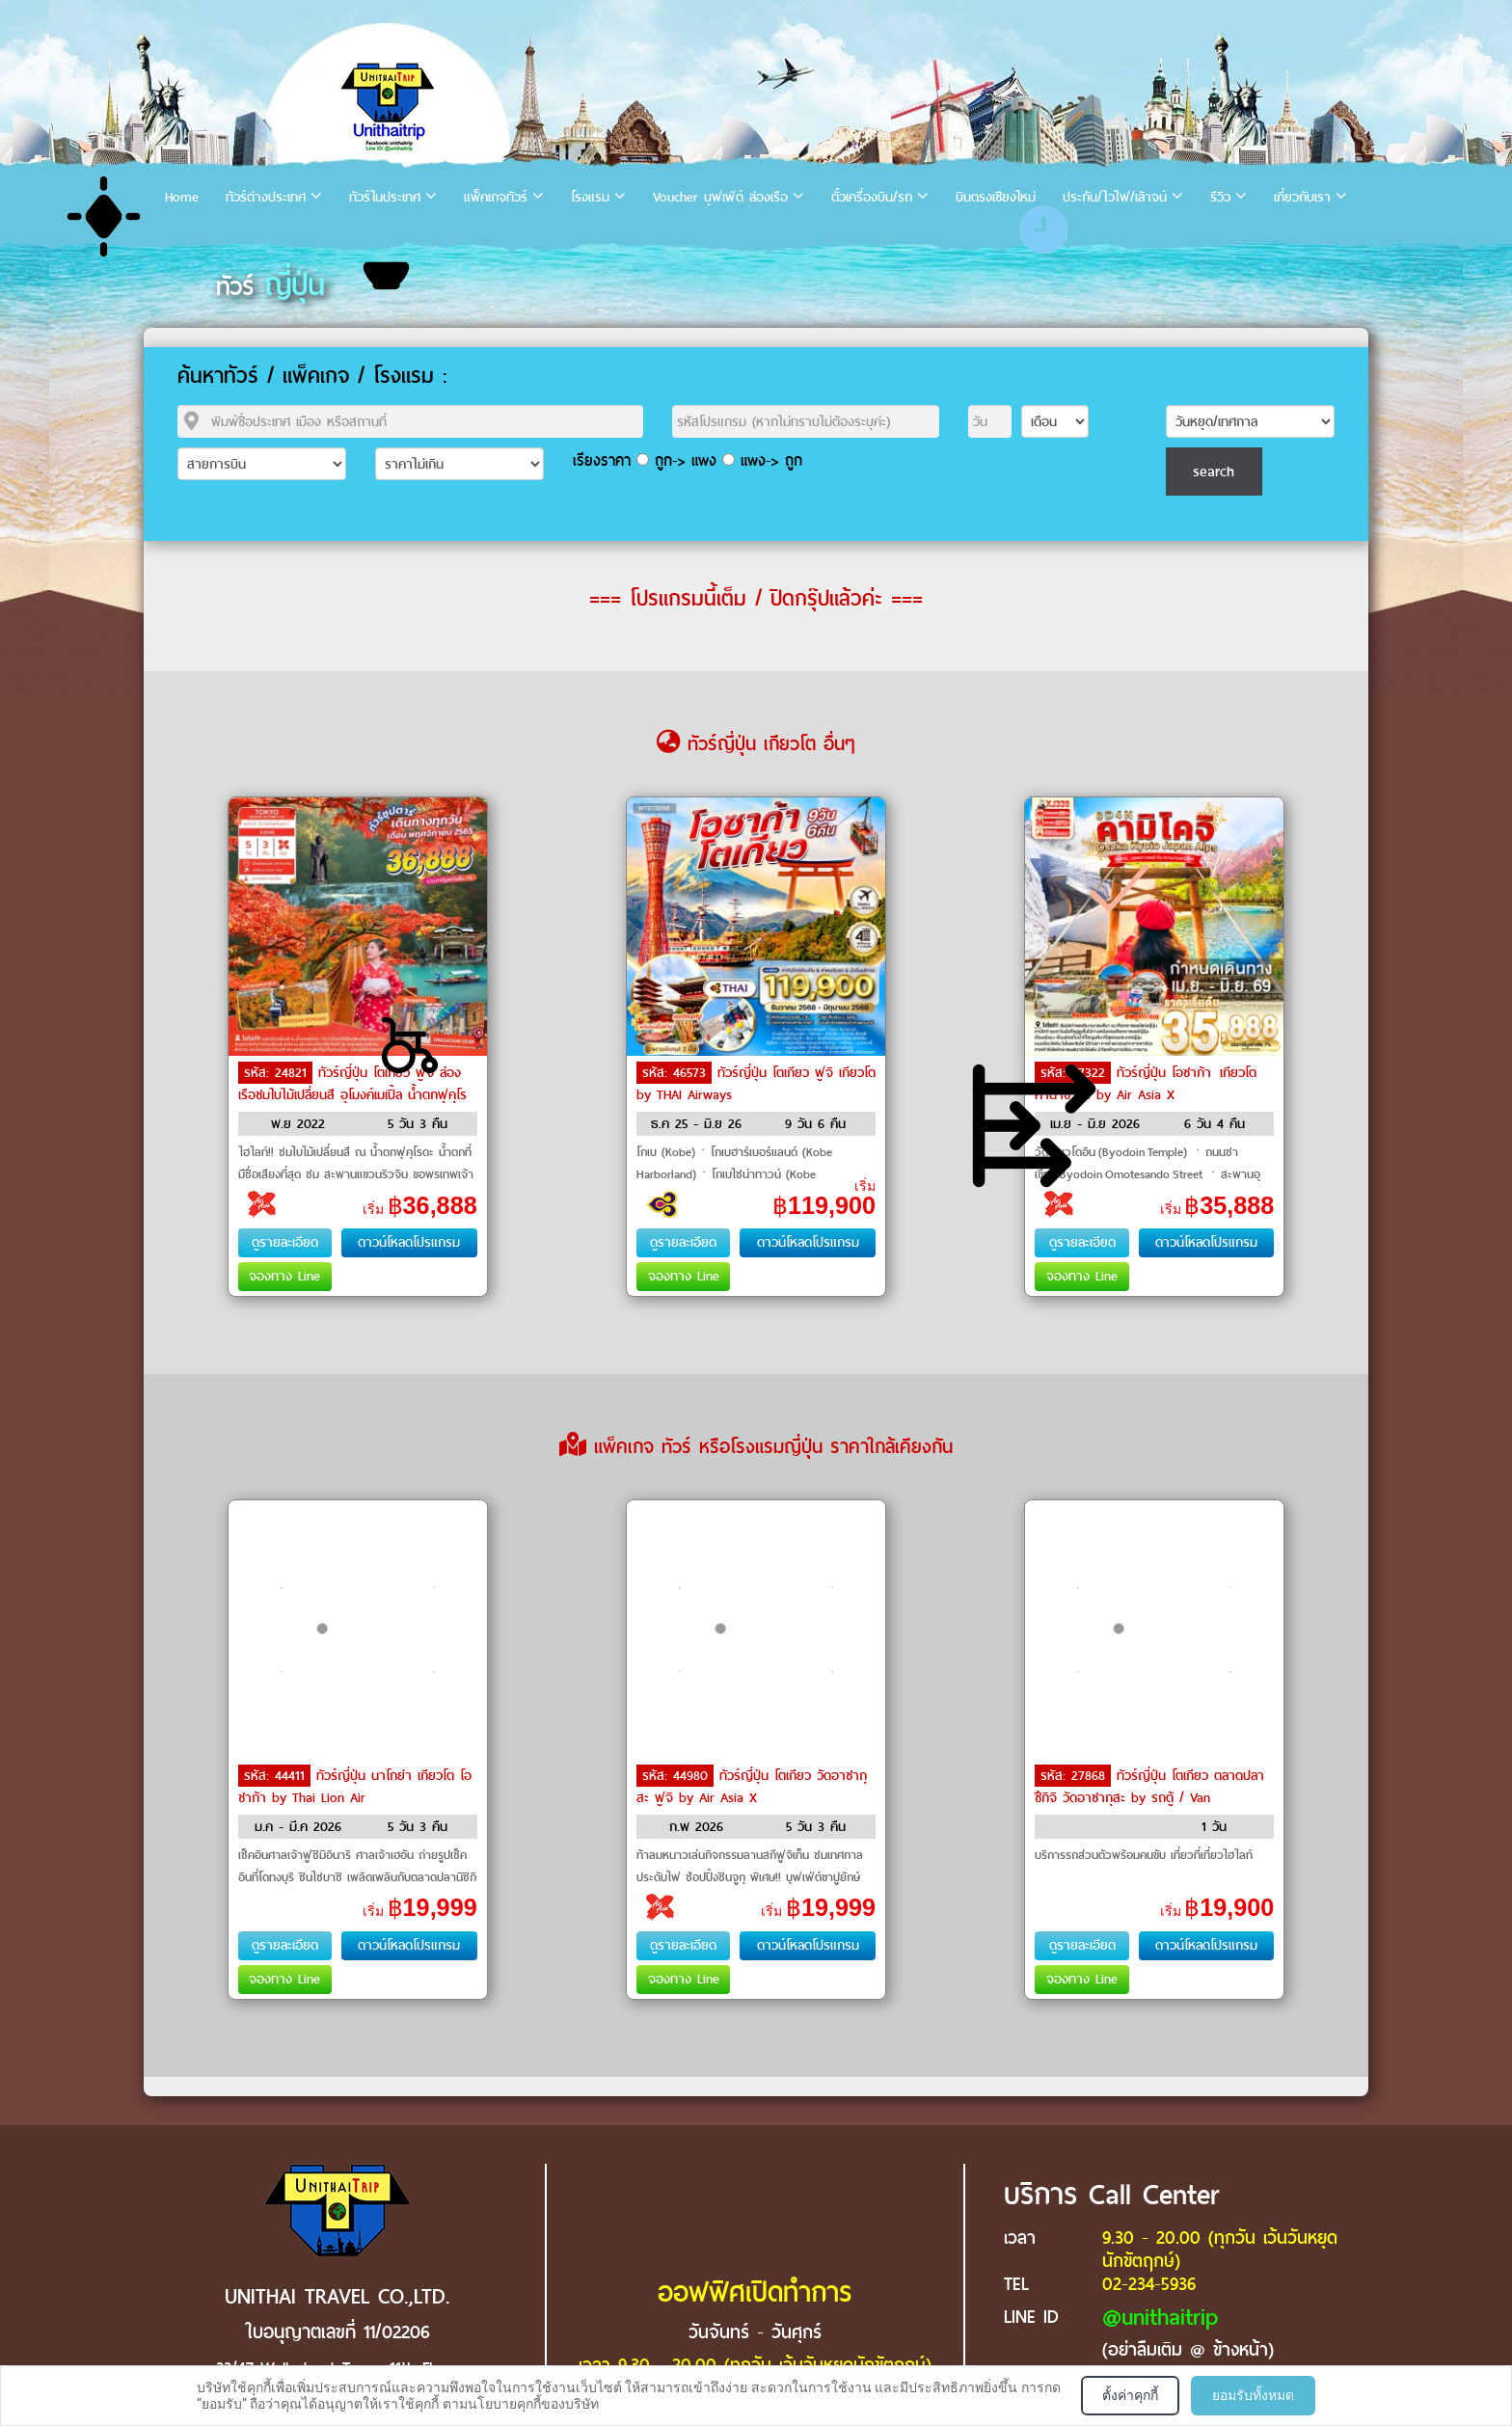  I want to click on confirm or submit an action, so click(1120, 888).